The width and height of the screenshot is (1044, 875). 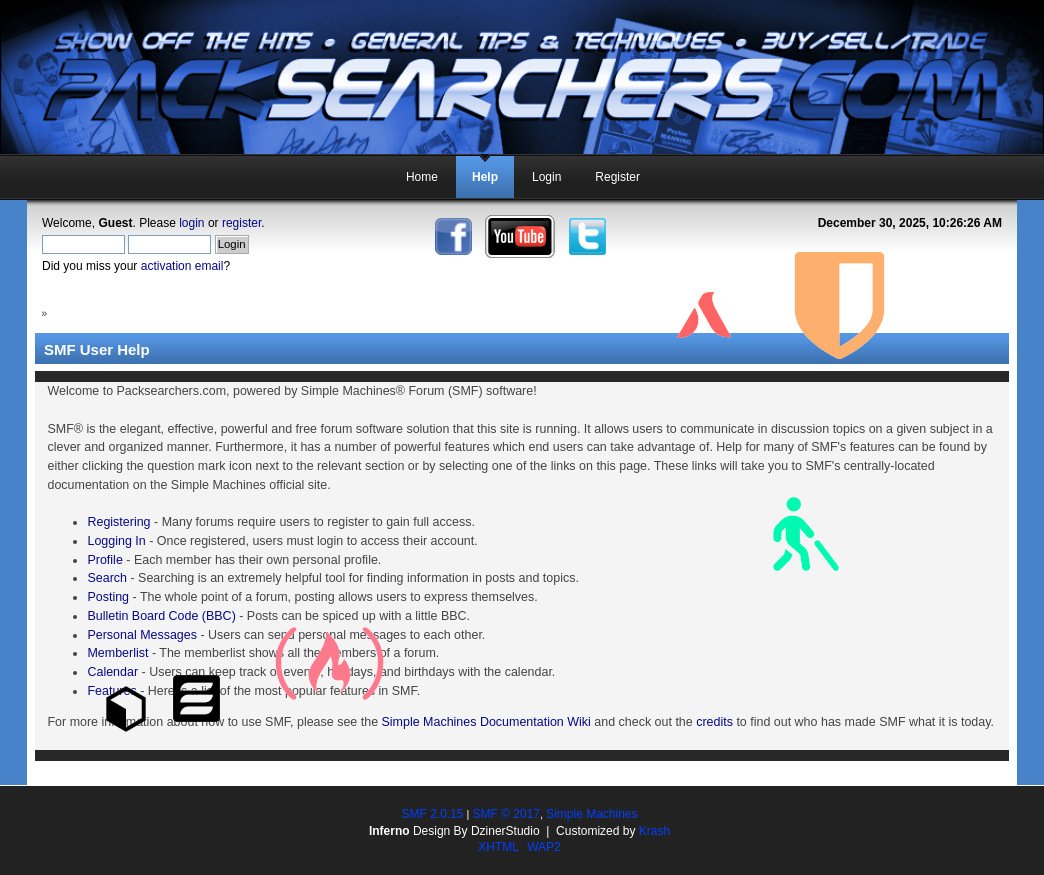 I want to click on open 3d modeling or design tools, so click(x=126, y=709).